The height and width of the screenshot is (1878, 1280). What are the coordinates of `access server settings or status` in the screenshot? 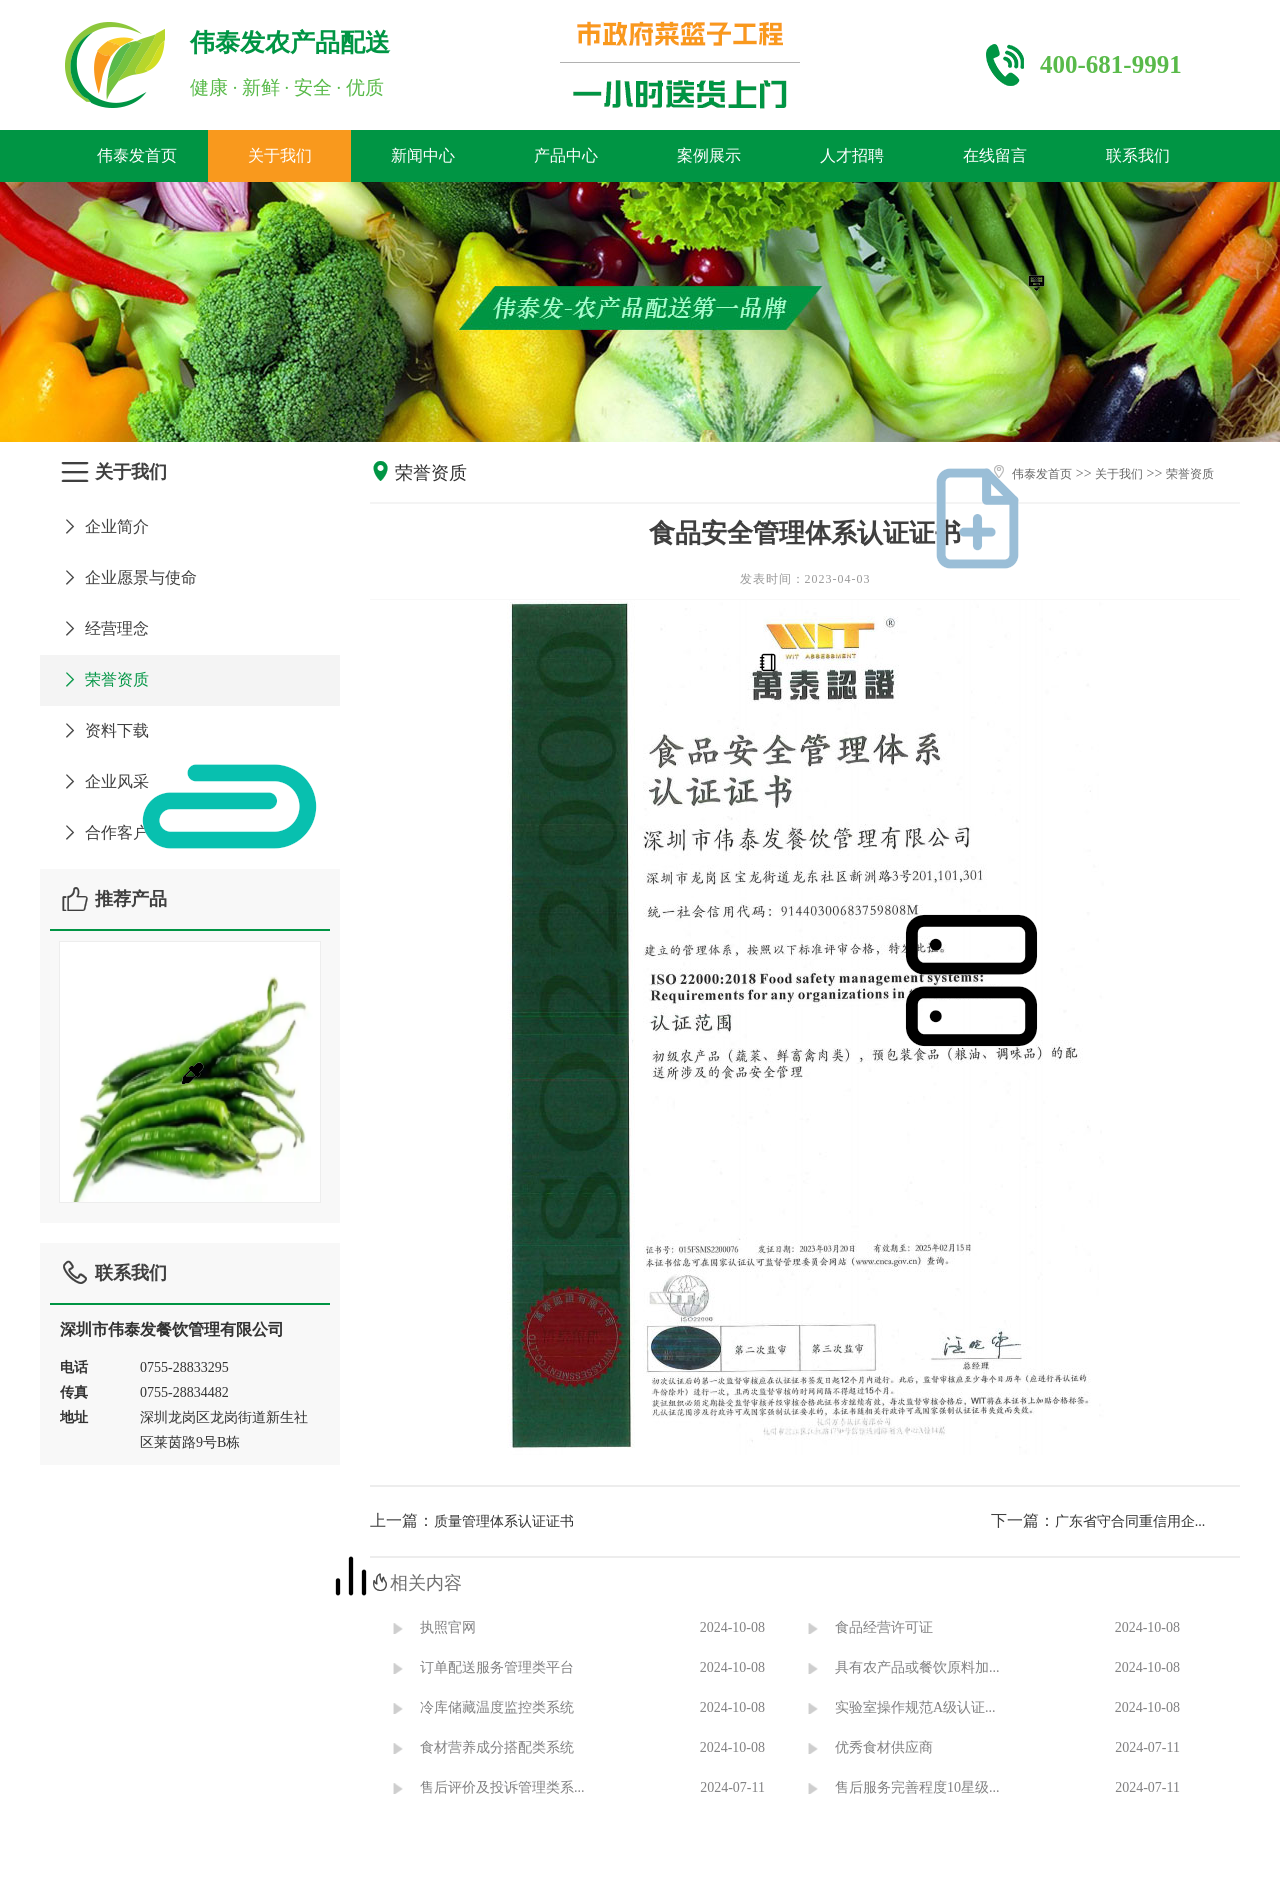 It's located at (971, 980).